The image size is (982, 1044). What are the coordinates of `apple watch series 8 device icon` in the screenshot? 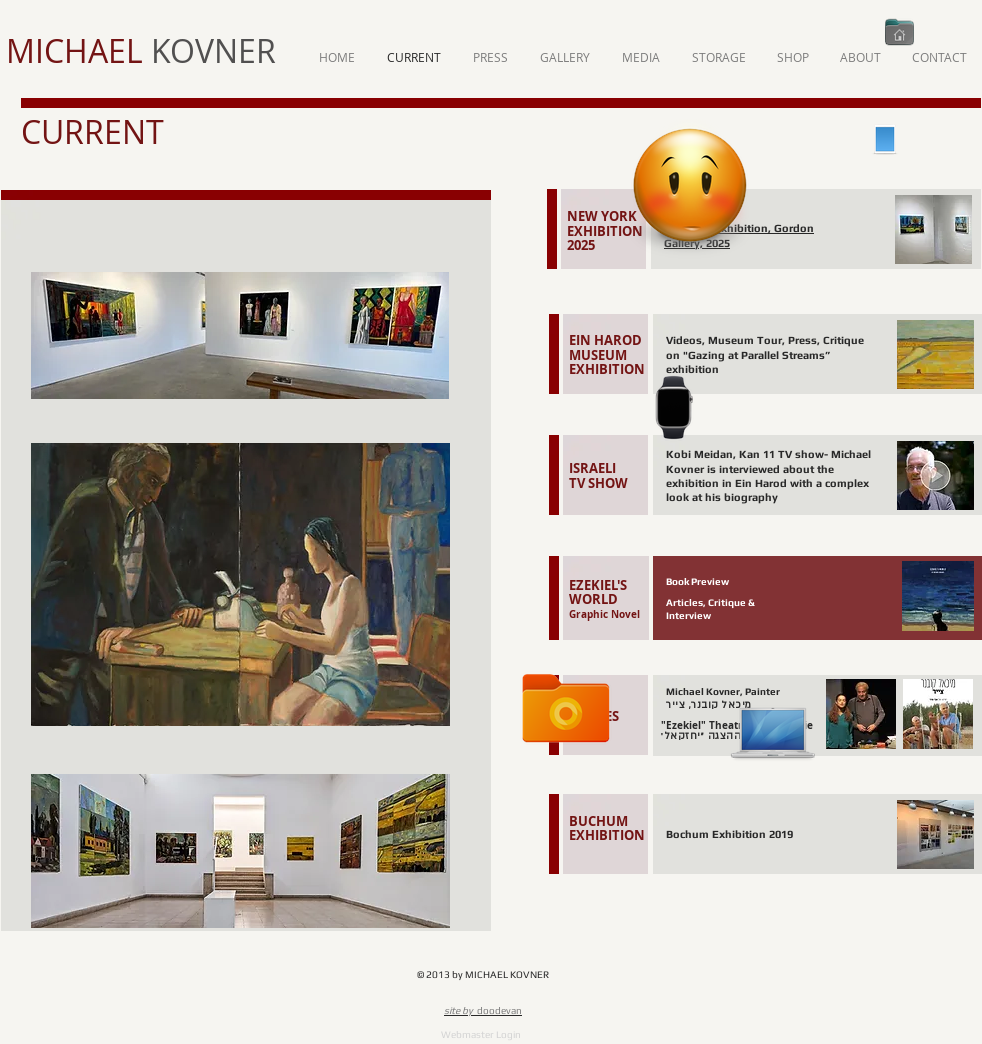 It's located at (673, 407).